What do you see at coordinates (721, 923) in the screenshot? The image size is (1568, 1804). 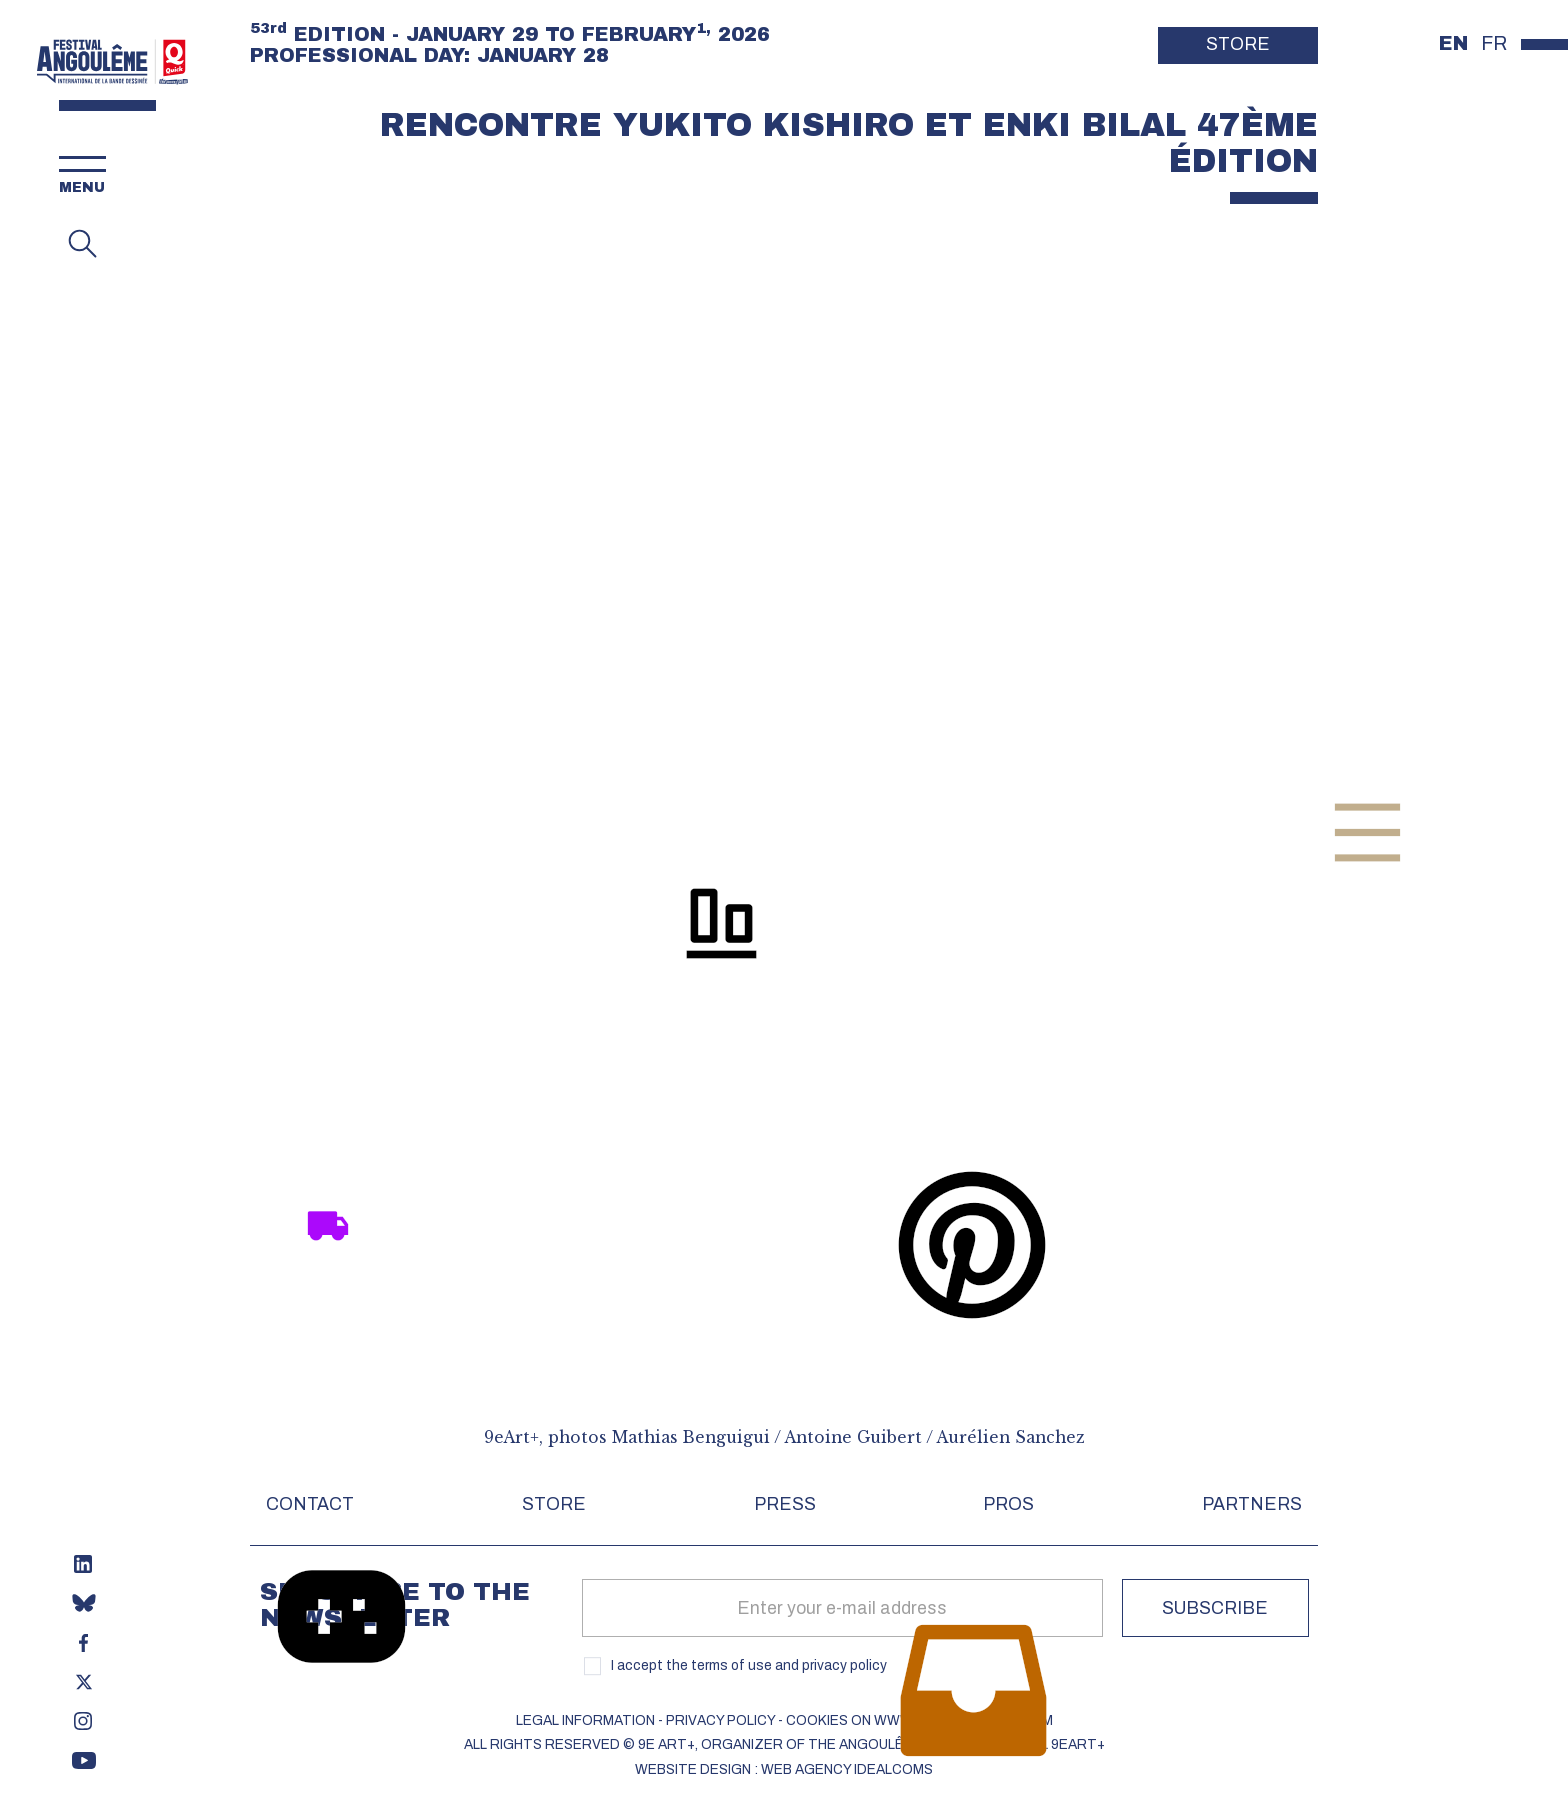 I see `align items to the bottom of a container` at bounding box center [721, 923].